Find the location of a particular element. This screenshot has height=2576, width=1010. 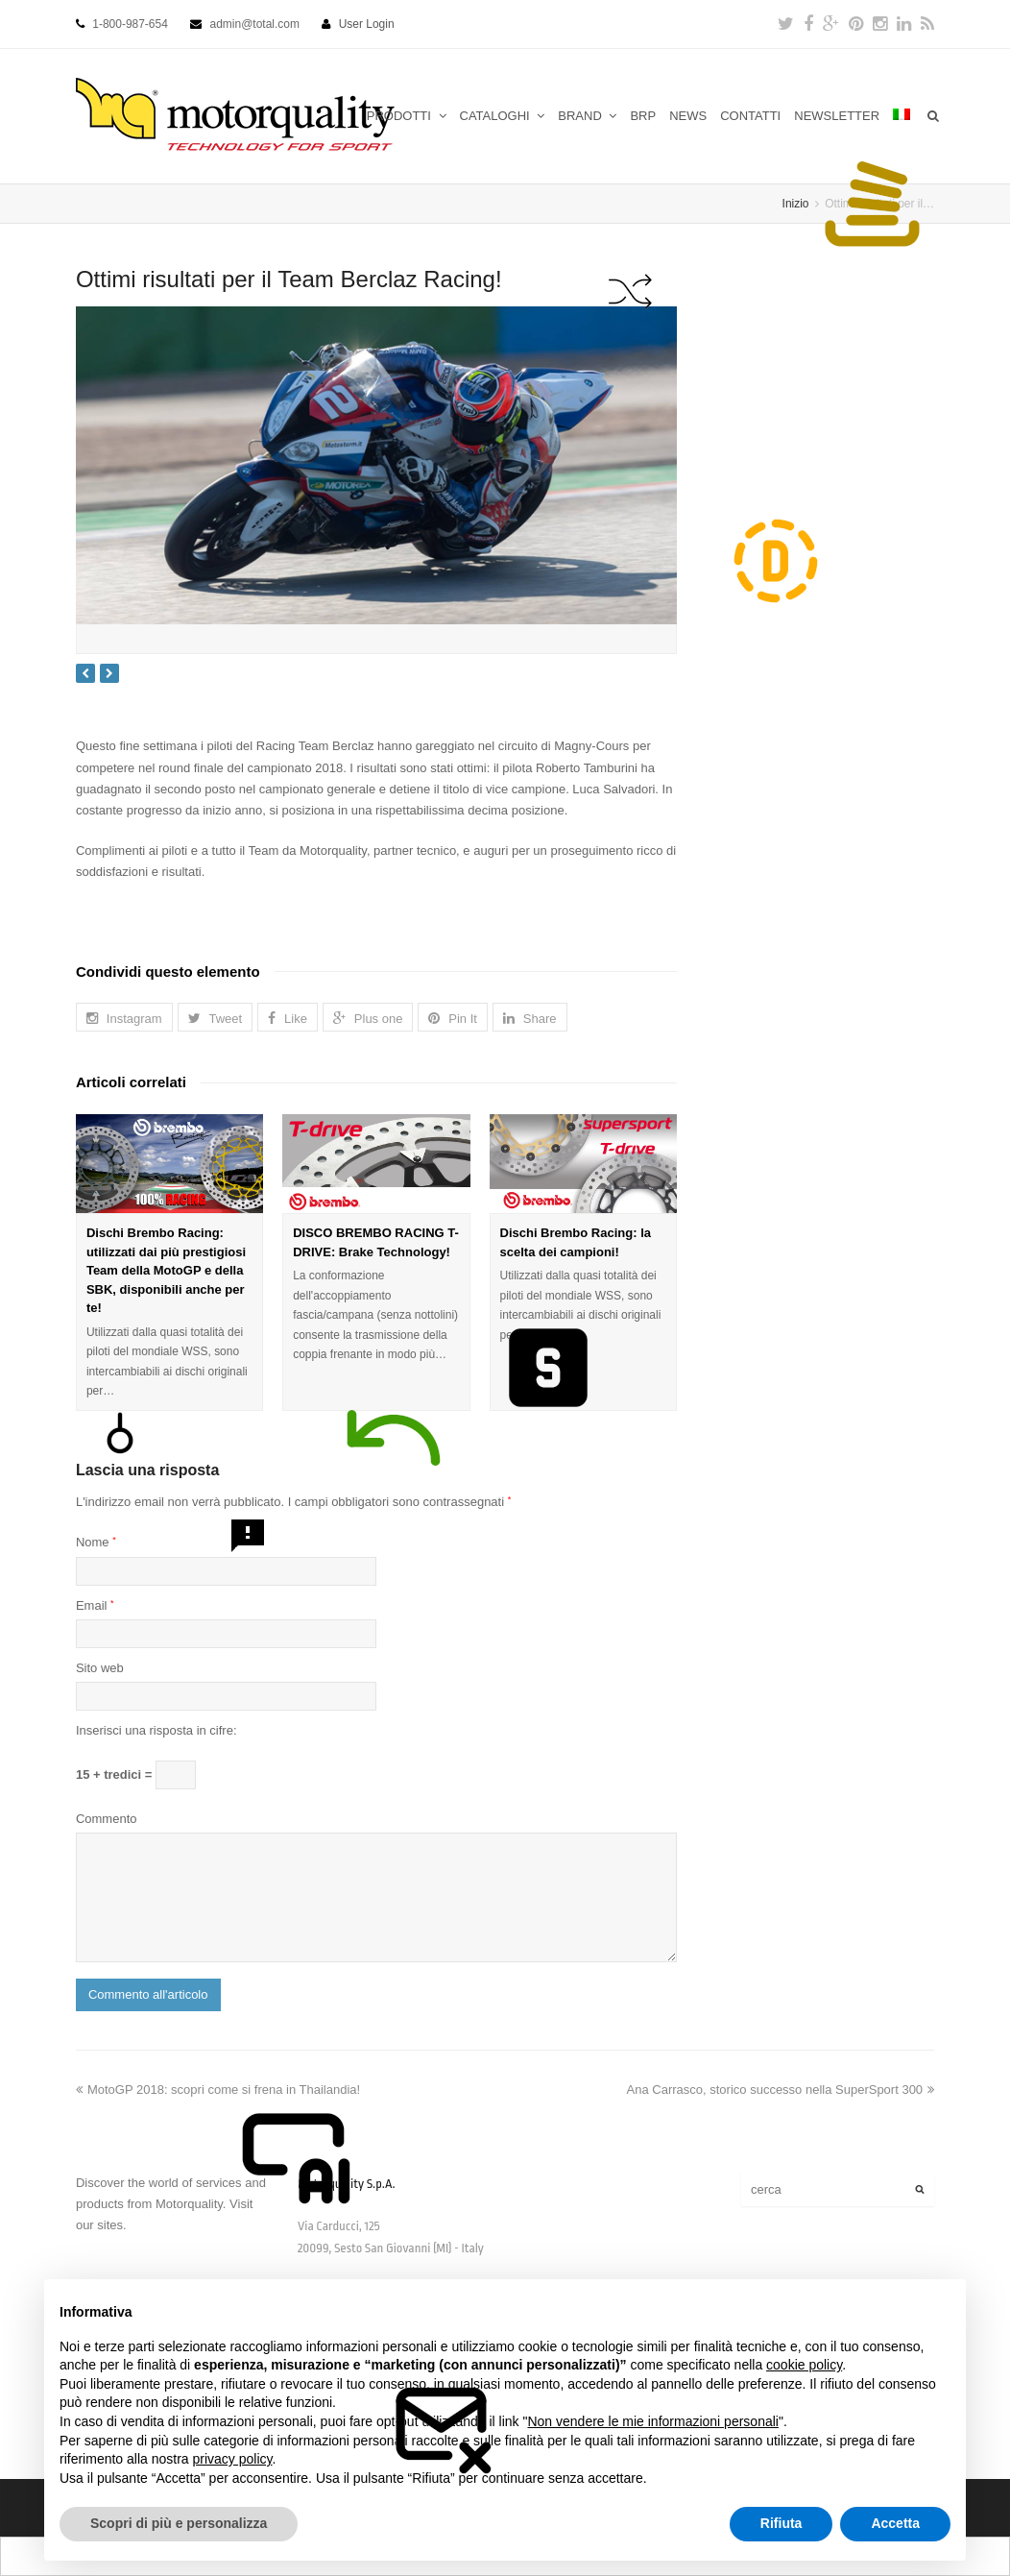

delete an email message is located at coordinates (441, 2423).